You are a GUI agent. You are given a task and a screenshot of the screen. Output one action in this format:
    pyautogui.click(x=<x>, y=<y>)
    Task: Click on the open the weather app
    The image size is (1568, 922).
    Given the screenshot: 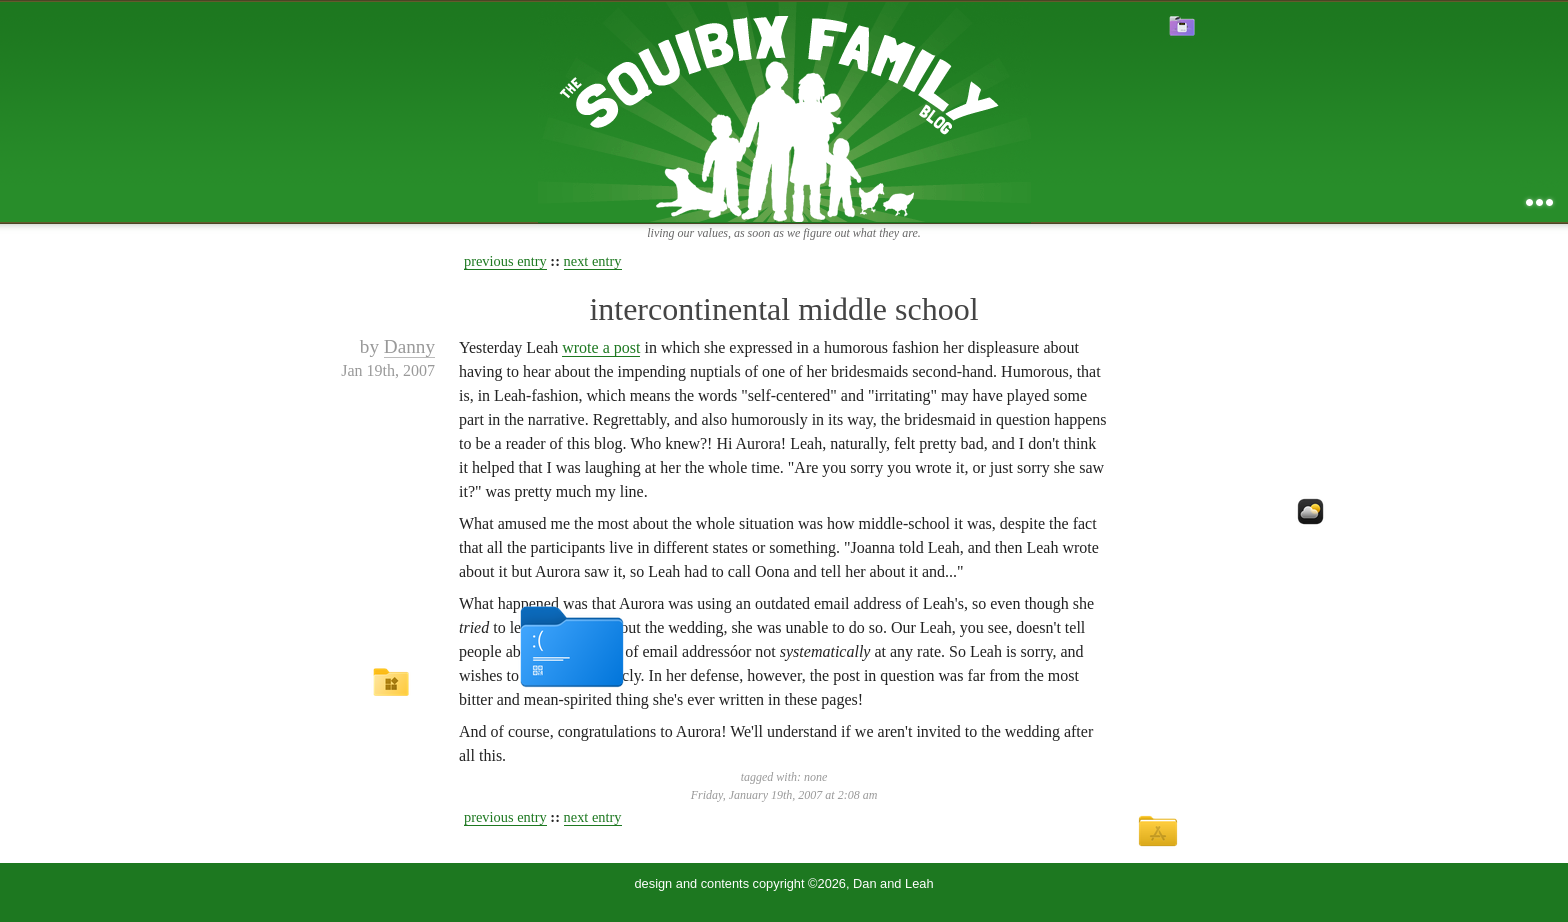 What is the action you would take?
    pyautogui.click(x=1310, y=511)
    